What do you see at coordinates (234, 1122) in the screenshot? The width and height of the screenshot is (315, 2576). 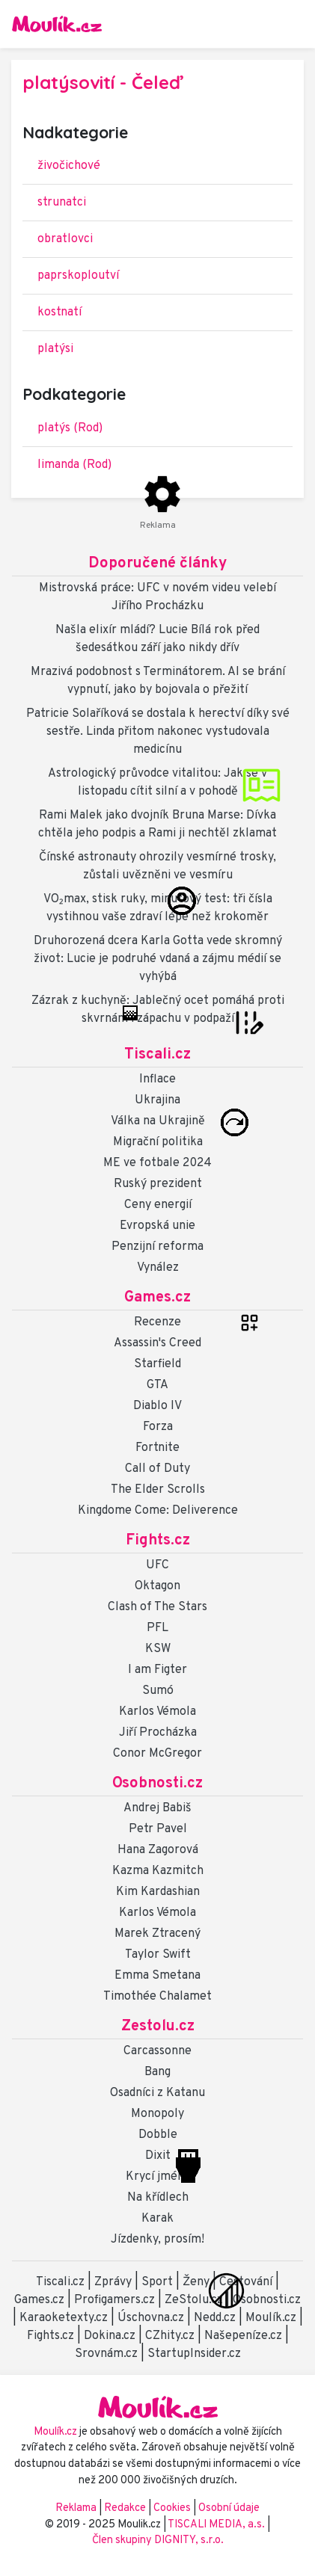 I see `skip to next scheduled item` at bounding box center [234, 1122].